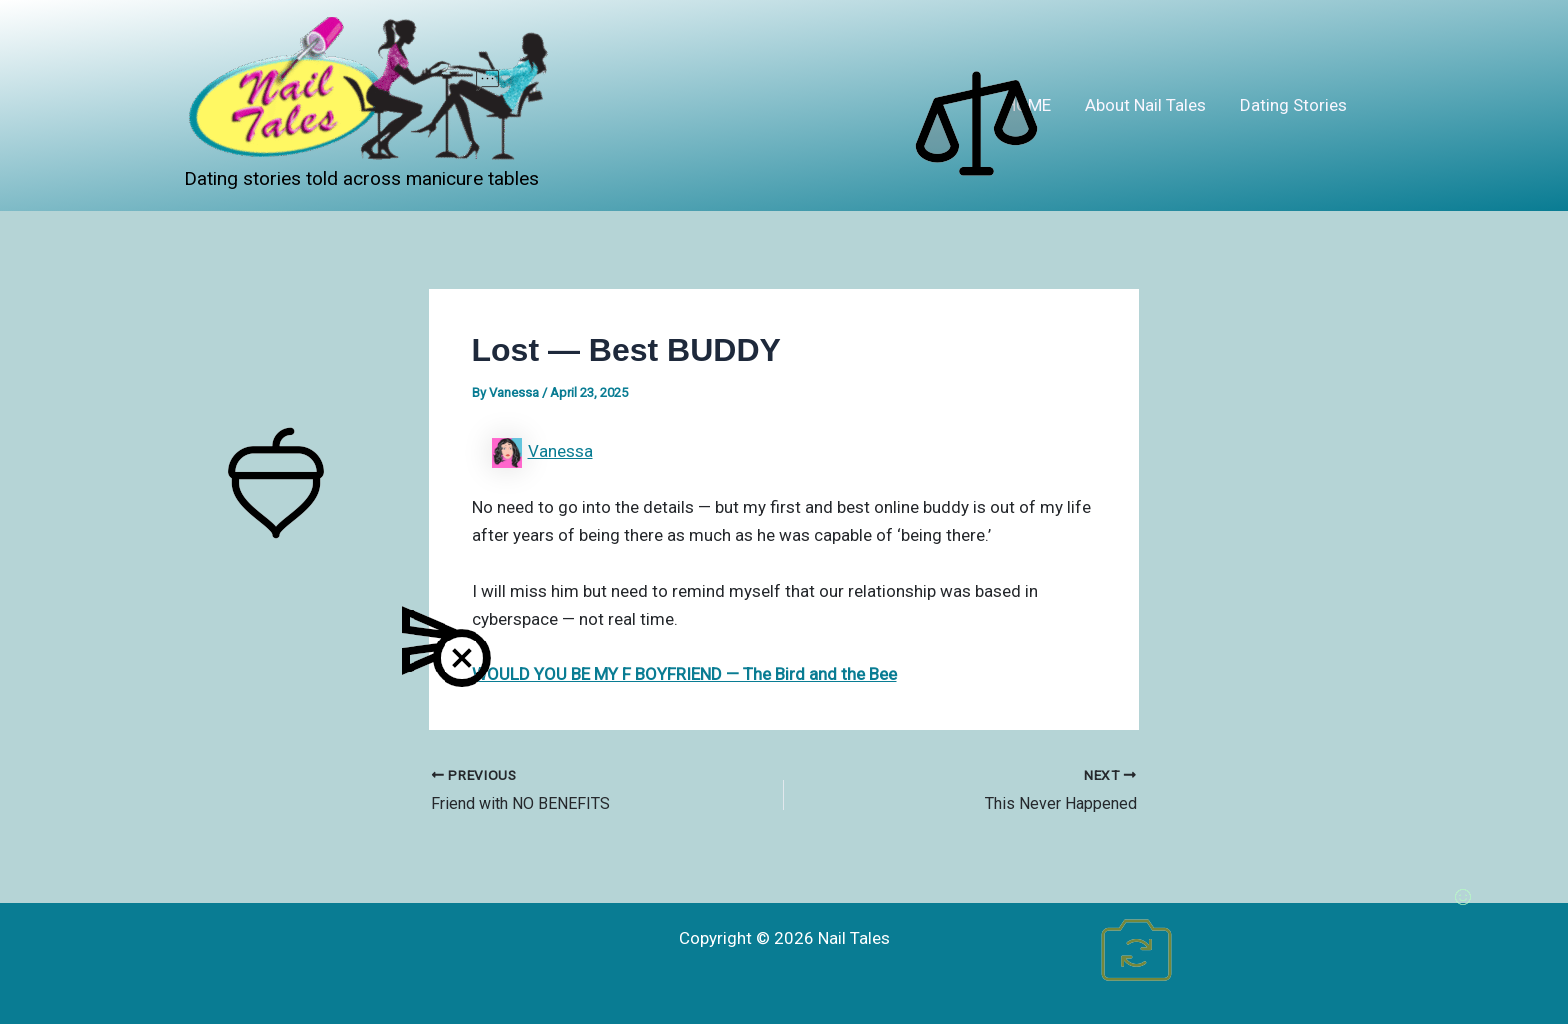 This screenshot has height=1024, width=1568. I want to click on add an emoji or reaction, so click(1463, 897).